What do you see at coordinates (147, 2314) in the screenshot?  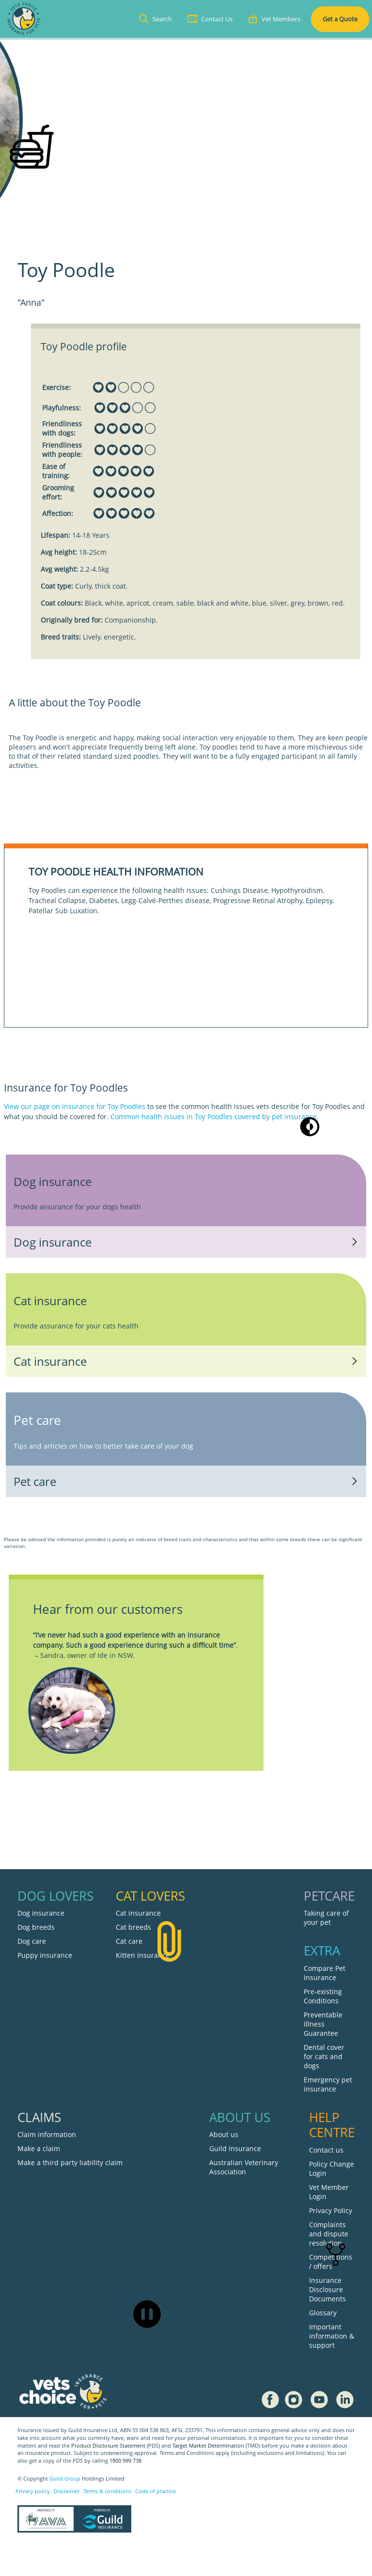 I see `pause media playback` at bounding box center [147, 2314].